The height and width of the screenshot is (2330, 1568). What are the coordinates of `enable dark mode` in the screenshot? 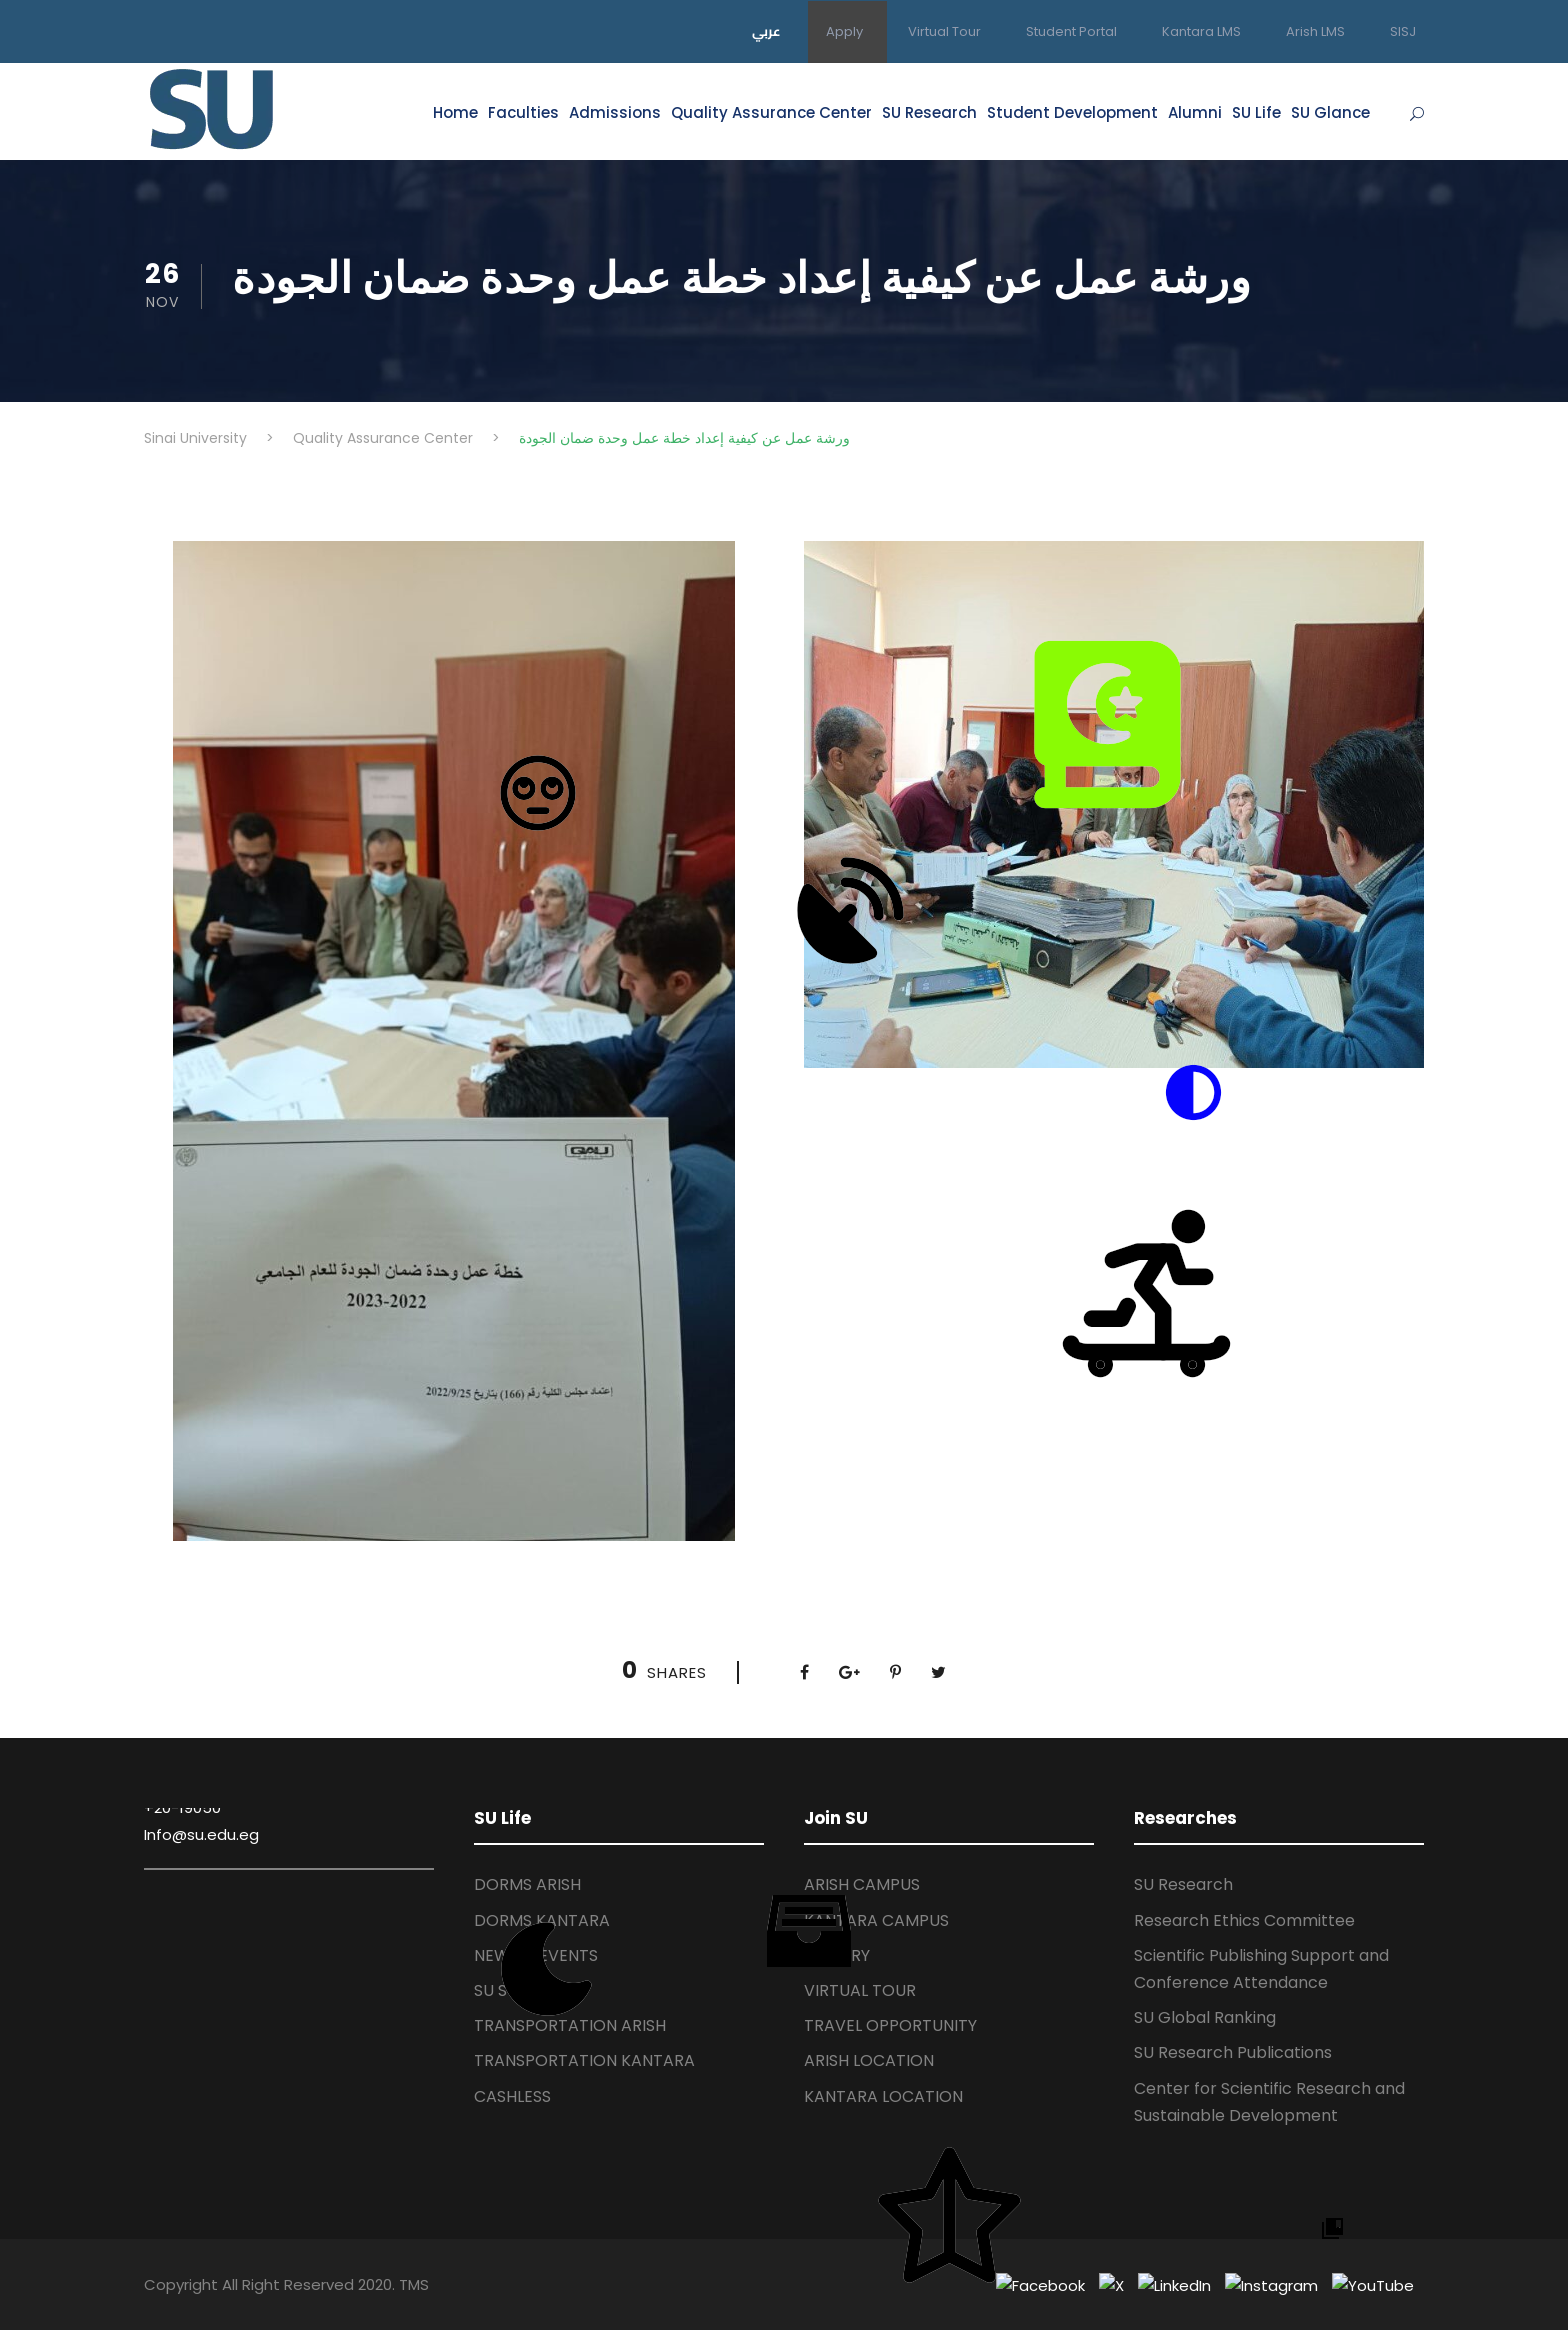 It's located at (548, 1969).